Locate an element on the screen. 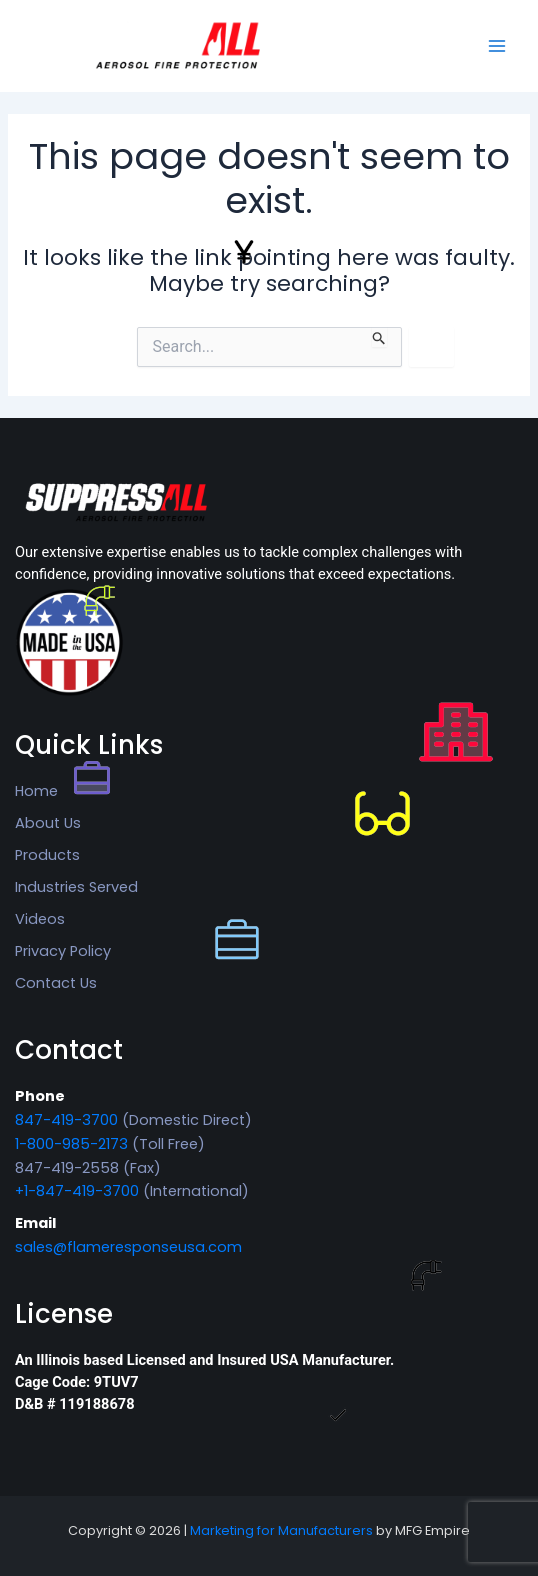 The width and height of the screenshot is (538, 1576). plumbing or pipeline connection indicator is located at coordinates (98, 599).